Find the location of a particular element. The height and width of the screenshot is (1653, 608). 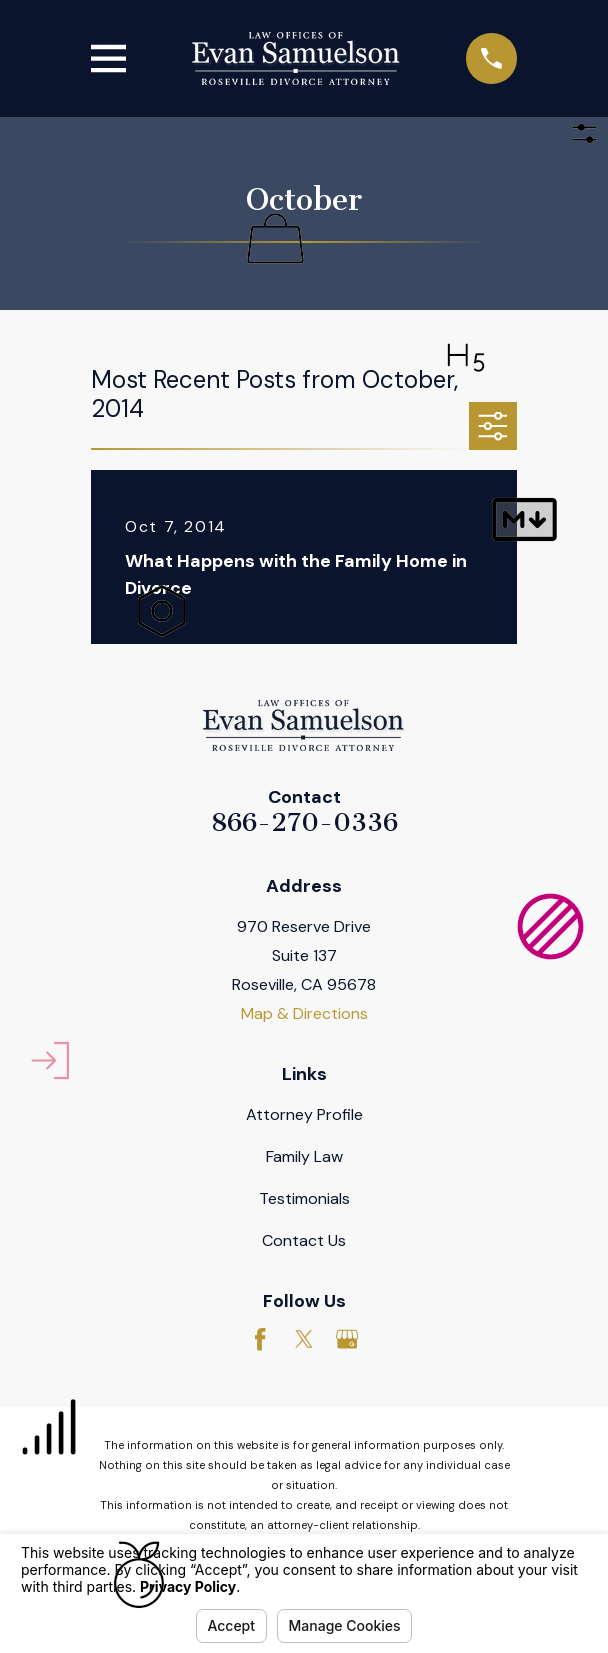

indicates restricted or prohibited action is located at coordinates (550, 926).